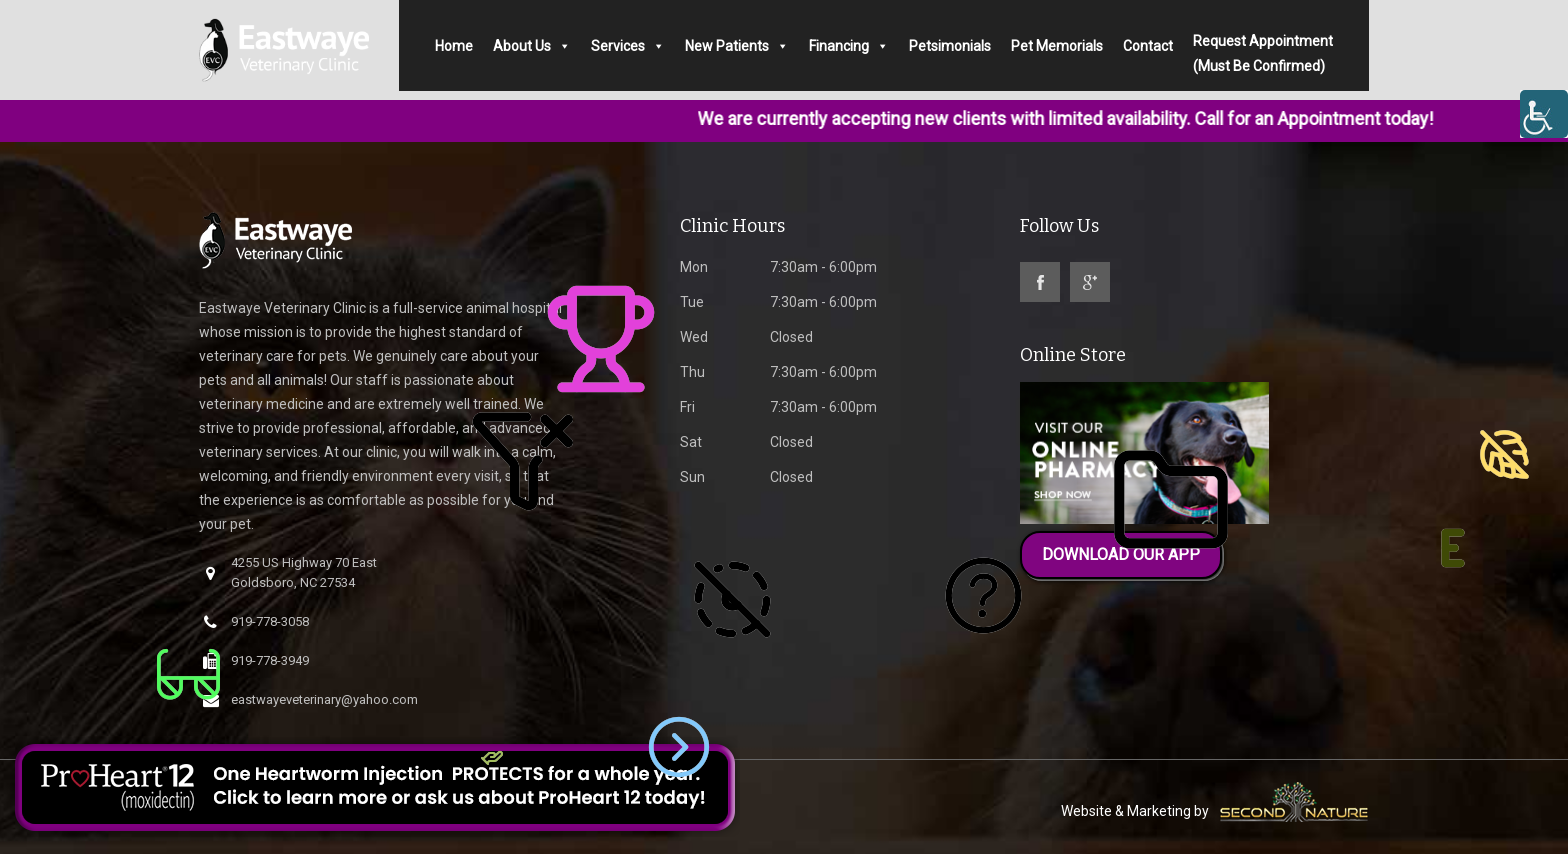 Image resolution: width=1568 pixels, height=854 pixels. Describe the element at coordinates (492, 757) in the screenshot. I see `access help or support options` at that location.